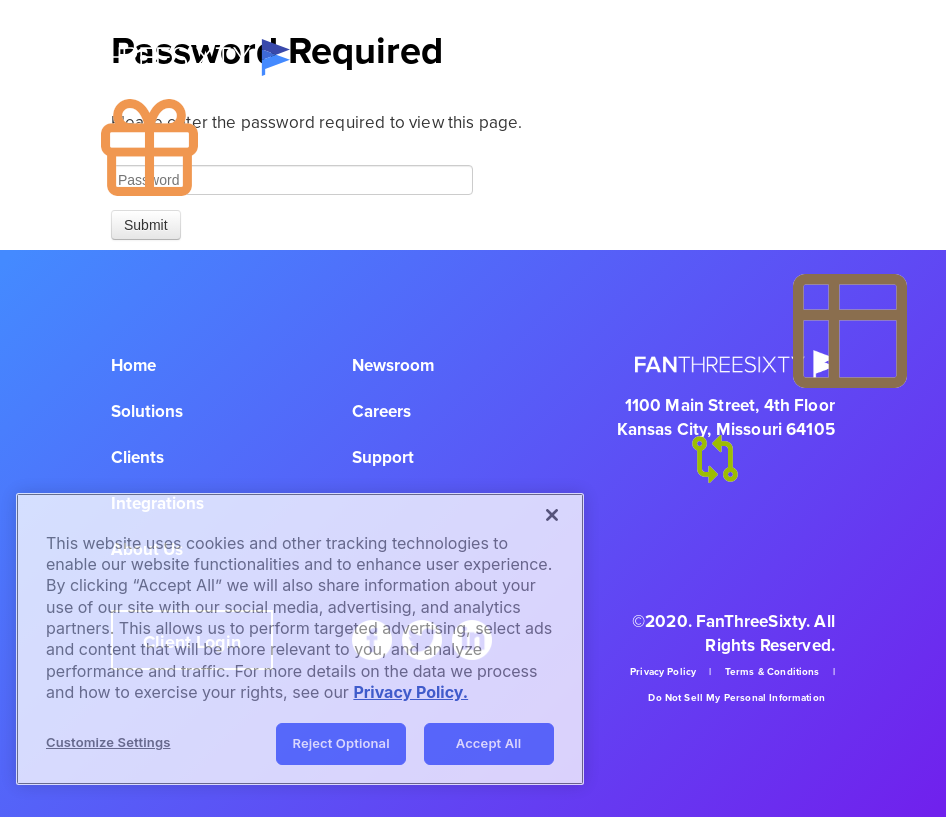 The height and width of the screenshot is (817, 946). I want to click on view or redeem a gift, so click(149, 147).